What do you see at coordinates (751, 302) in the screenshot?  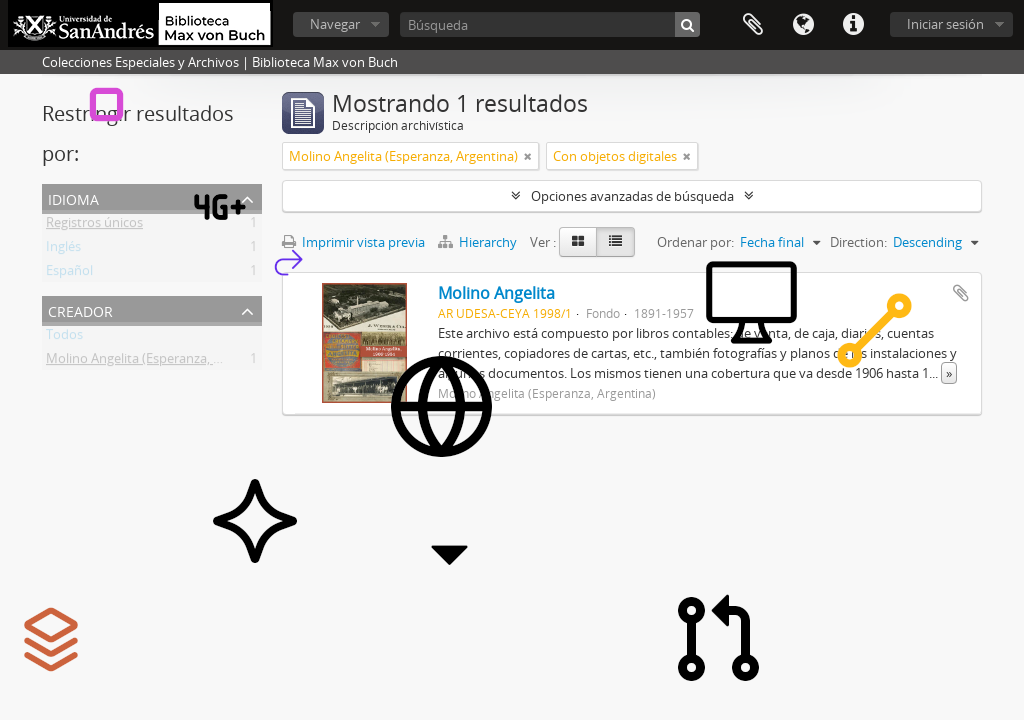 I see `view on desktop device` at bounding box center [751, 302].